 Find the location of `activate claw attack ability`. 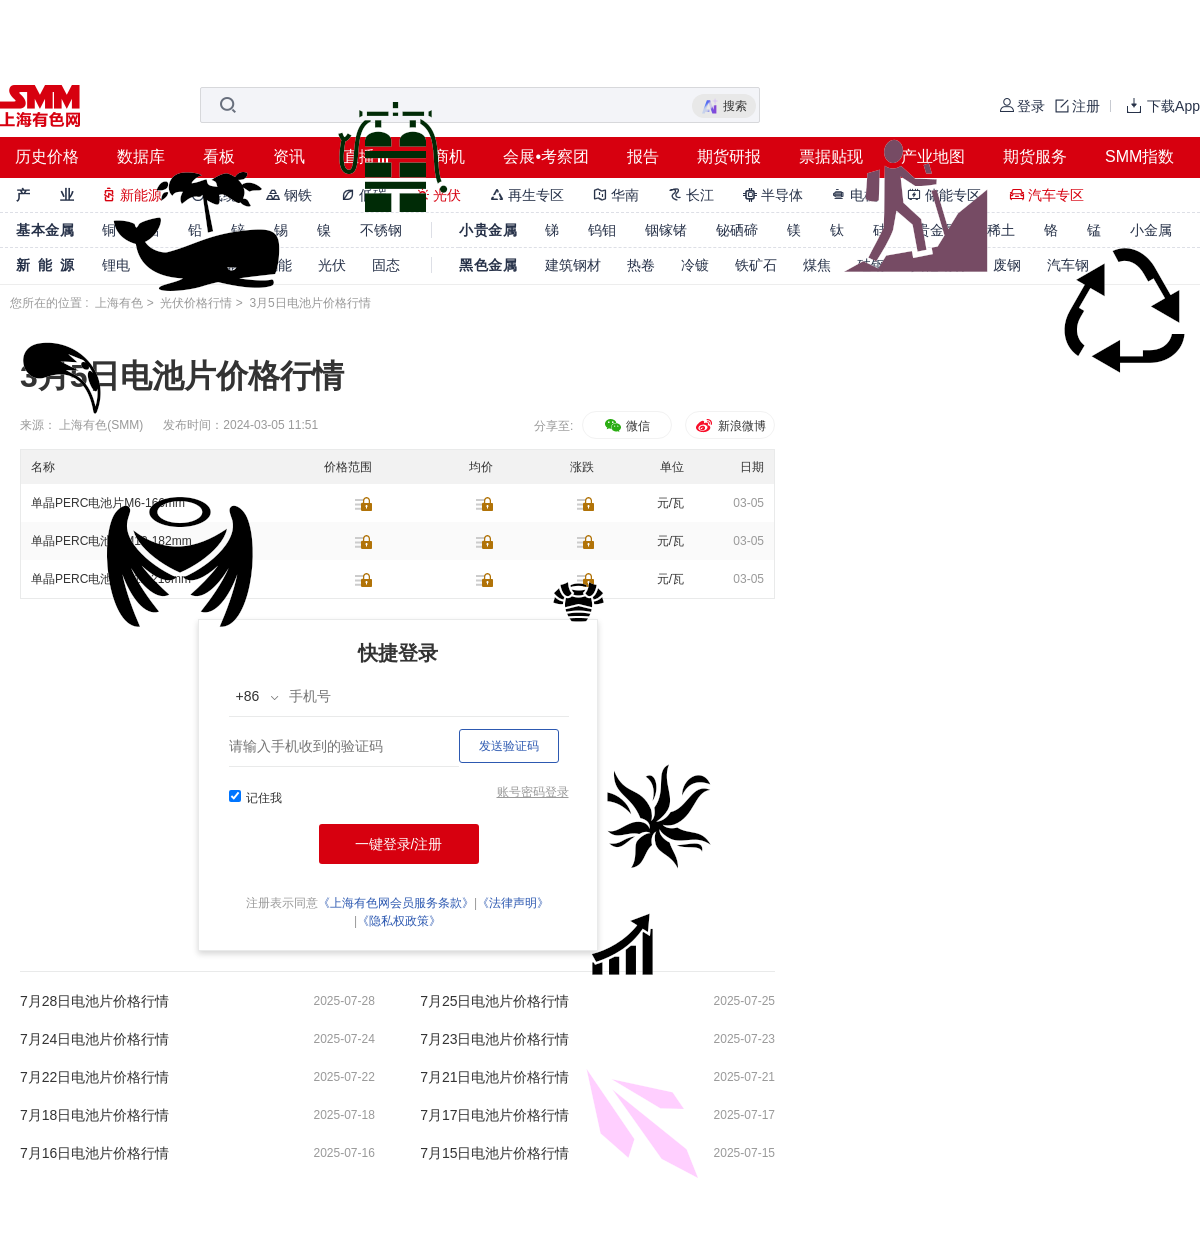

activate claw attack ability is located at coordinates (62, 380).